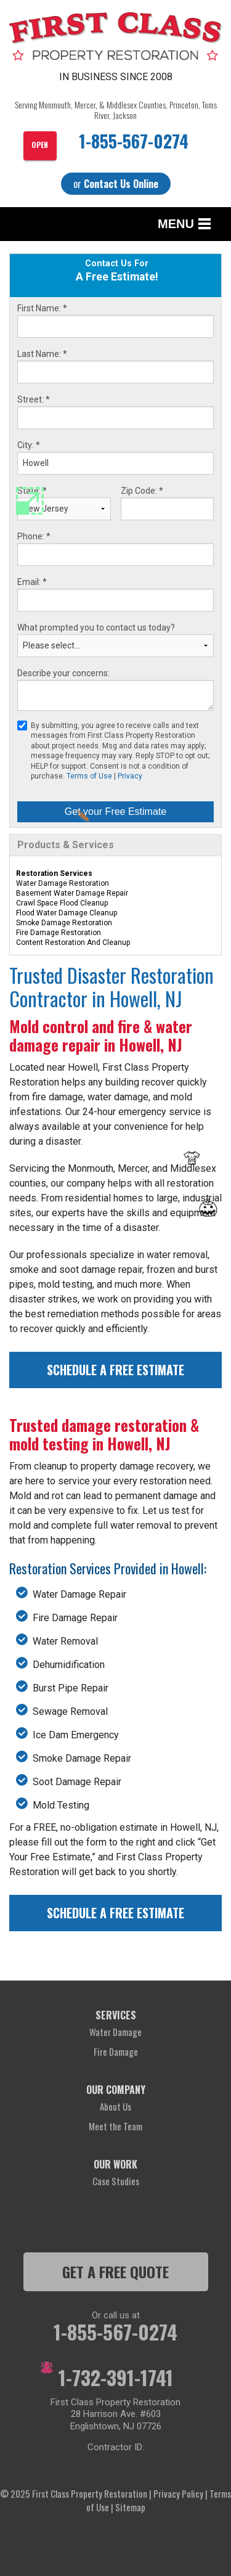 The height and width of the screenshot is (2576, 231). Describe the element at coordinates (208, 1208) in the screenshot. I see `access halloween-themed content or events` at that location.